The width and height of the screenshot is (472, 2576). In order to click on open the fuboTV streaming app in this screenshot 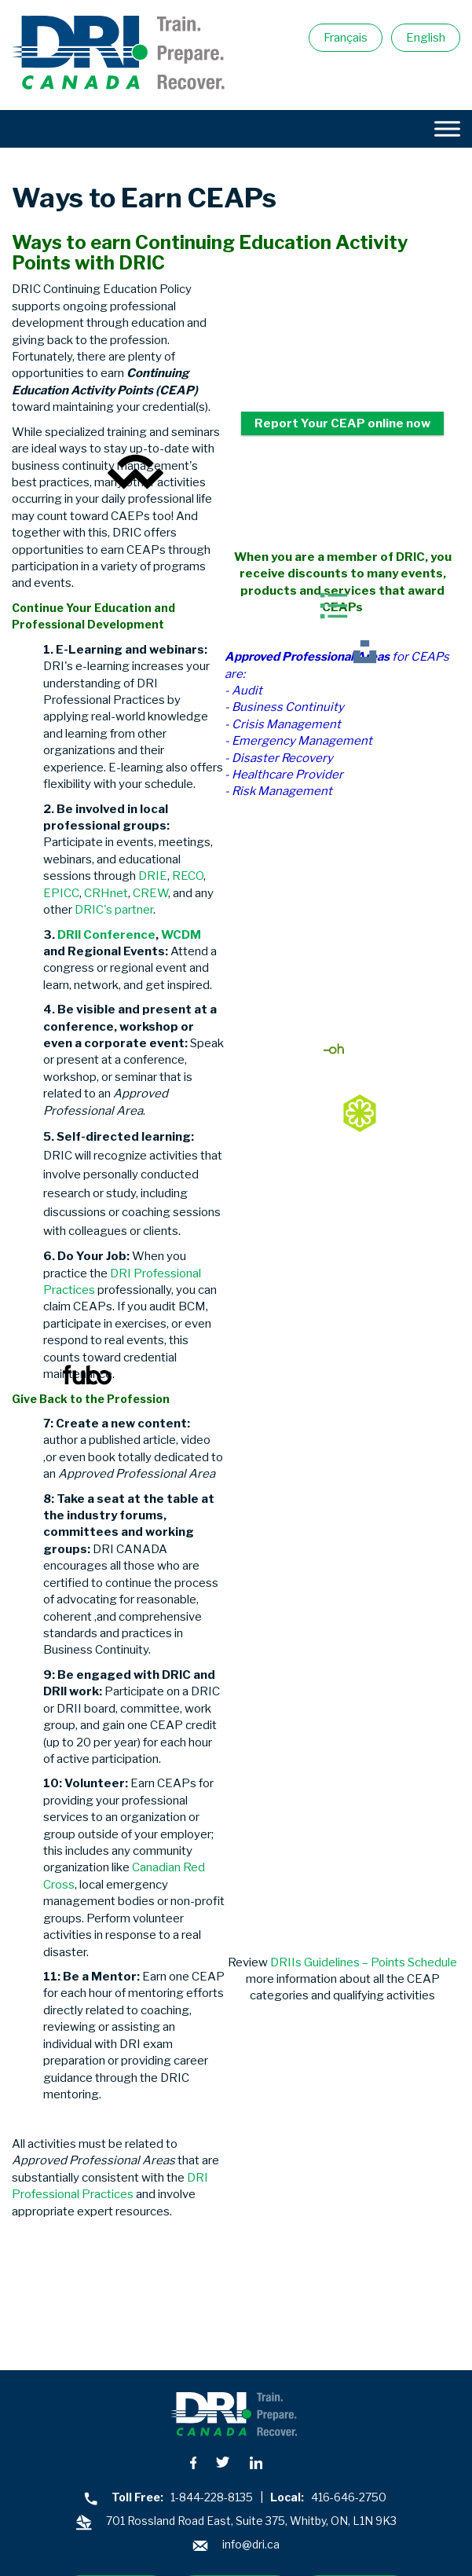, I will do `click(87, 1375)`.